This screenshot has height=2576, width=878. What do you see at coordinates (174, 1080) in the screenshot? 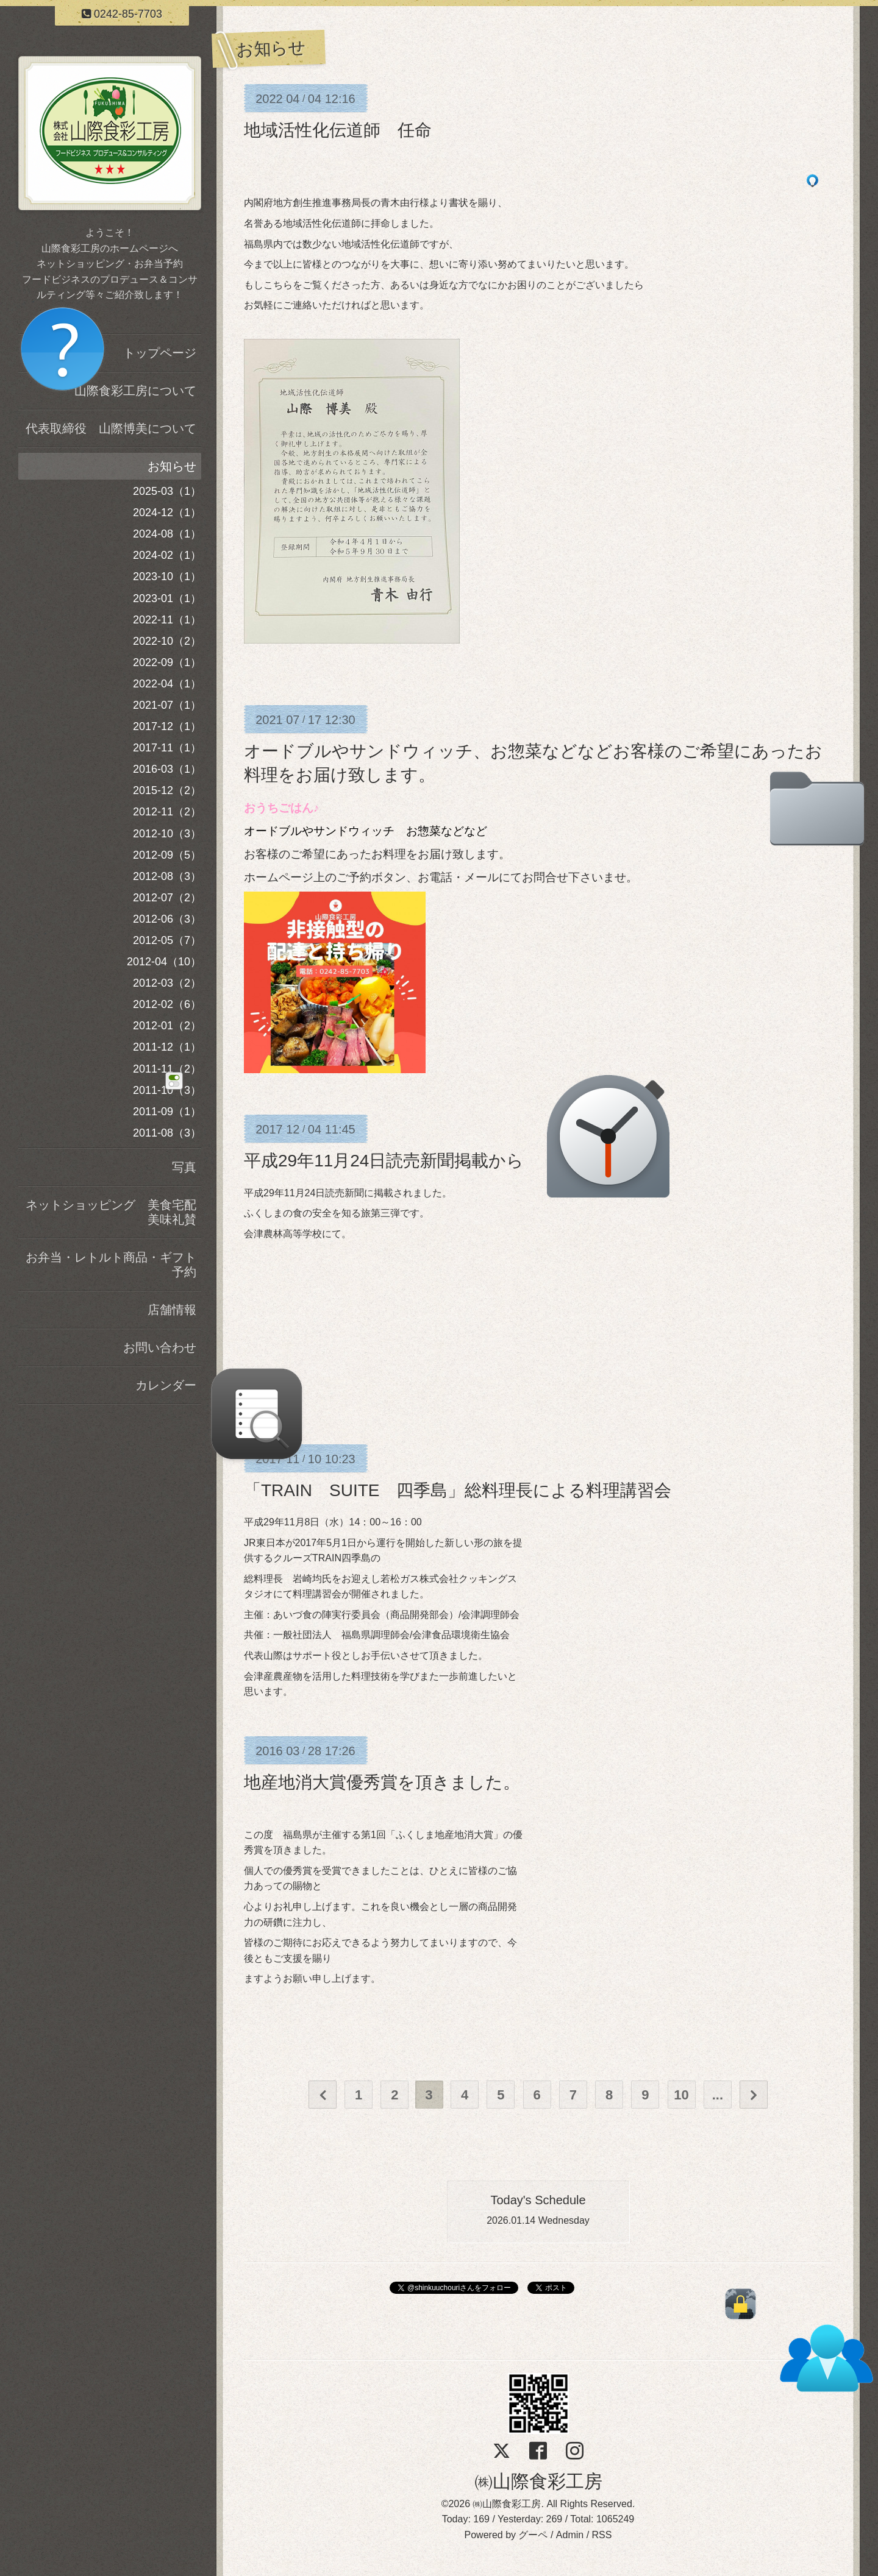
I see `open desktop preferences or settings` at bounding box center [174, 1080].